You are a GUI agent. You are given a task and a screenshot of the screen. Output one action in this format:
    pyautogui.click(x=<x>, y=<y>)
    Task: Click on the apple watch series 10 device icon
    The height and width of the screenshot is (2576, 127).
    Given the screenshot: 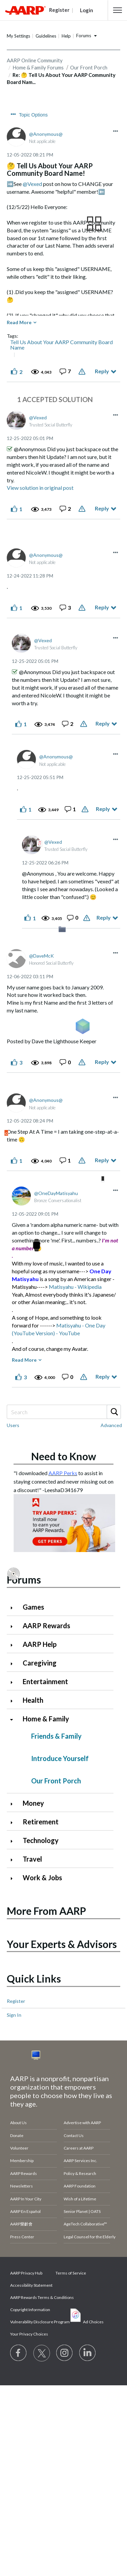 What is the action you would take?
    pyautogui.click(x=37, y=1245)
    